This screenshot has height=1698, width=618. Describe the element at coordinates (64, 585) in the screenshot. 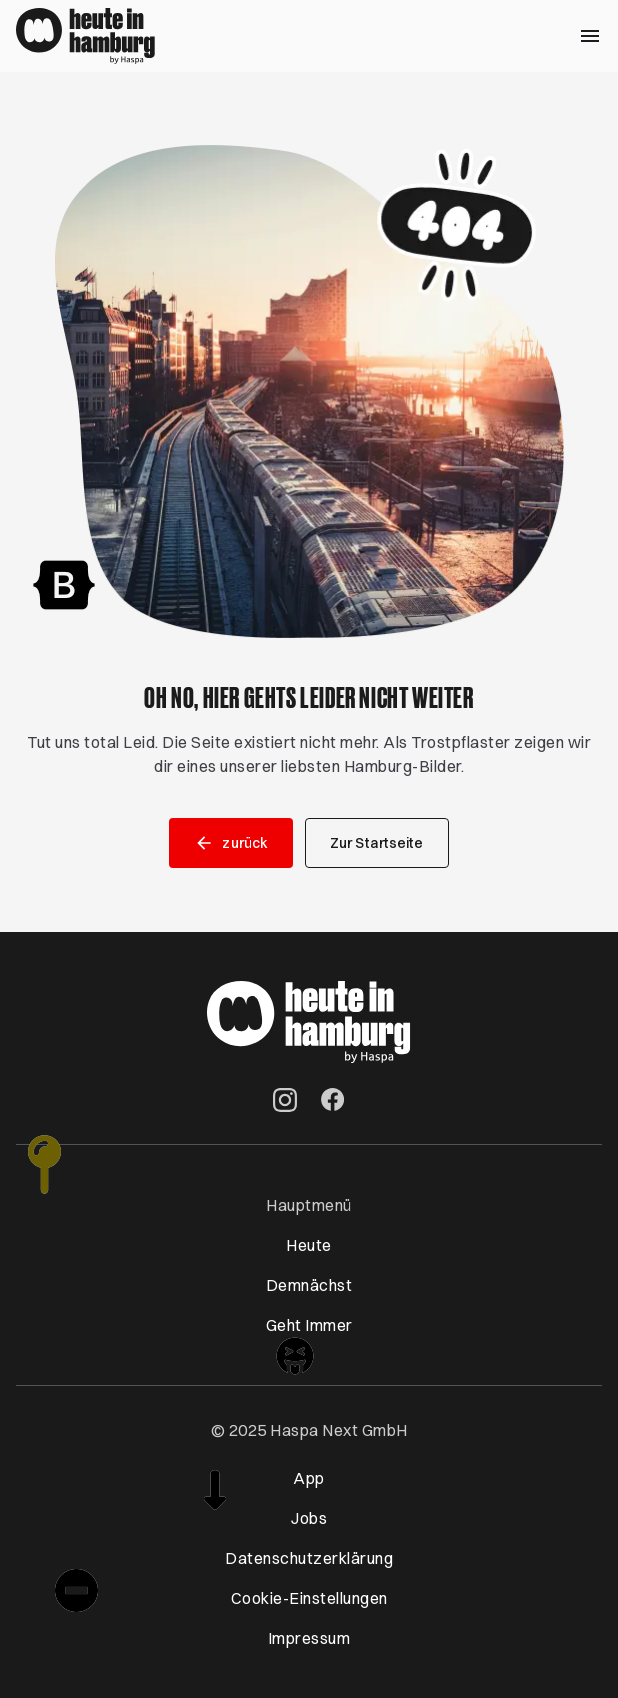

I see `bootstrap framework logo` at that location.